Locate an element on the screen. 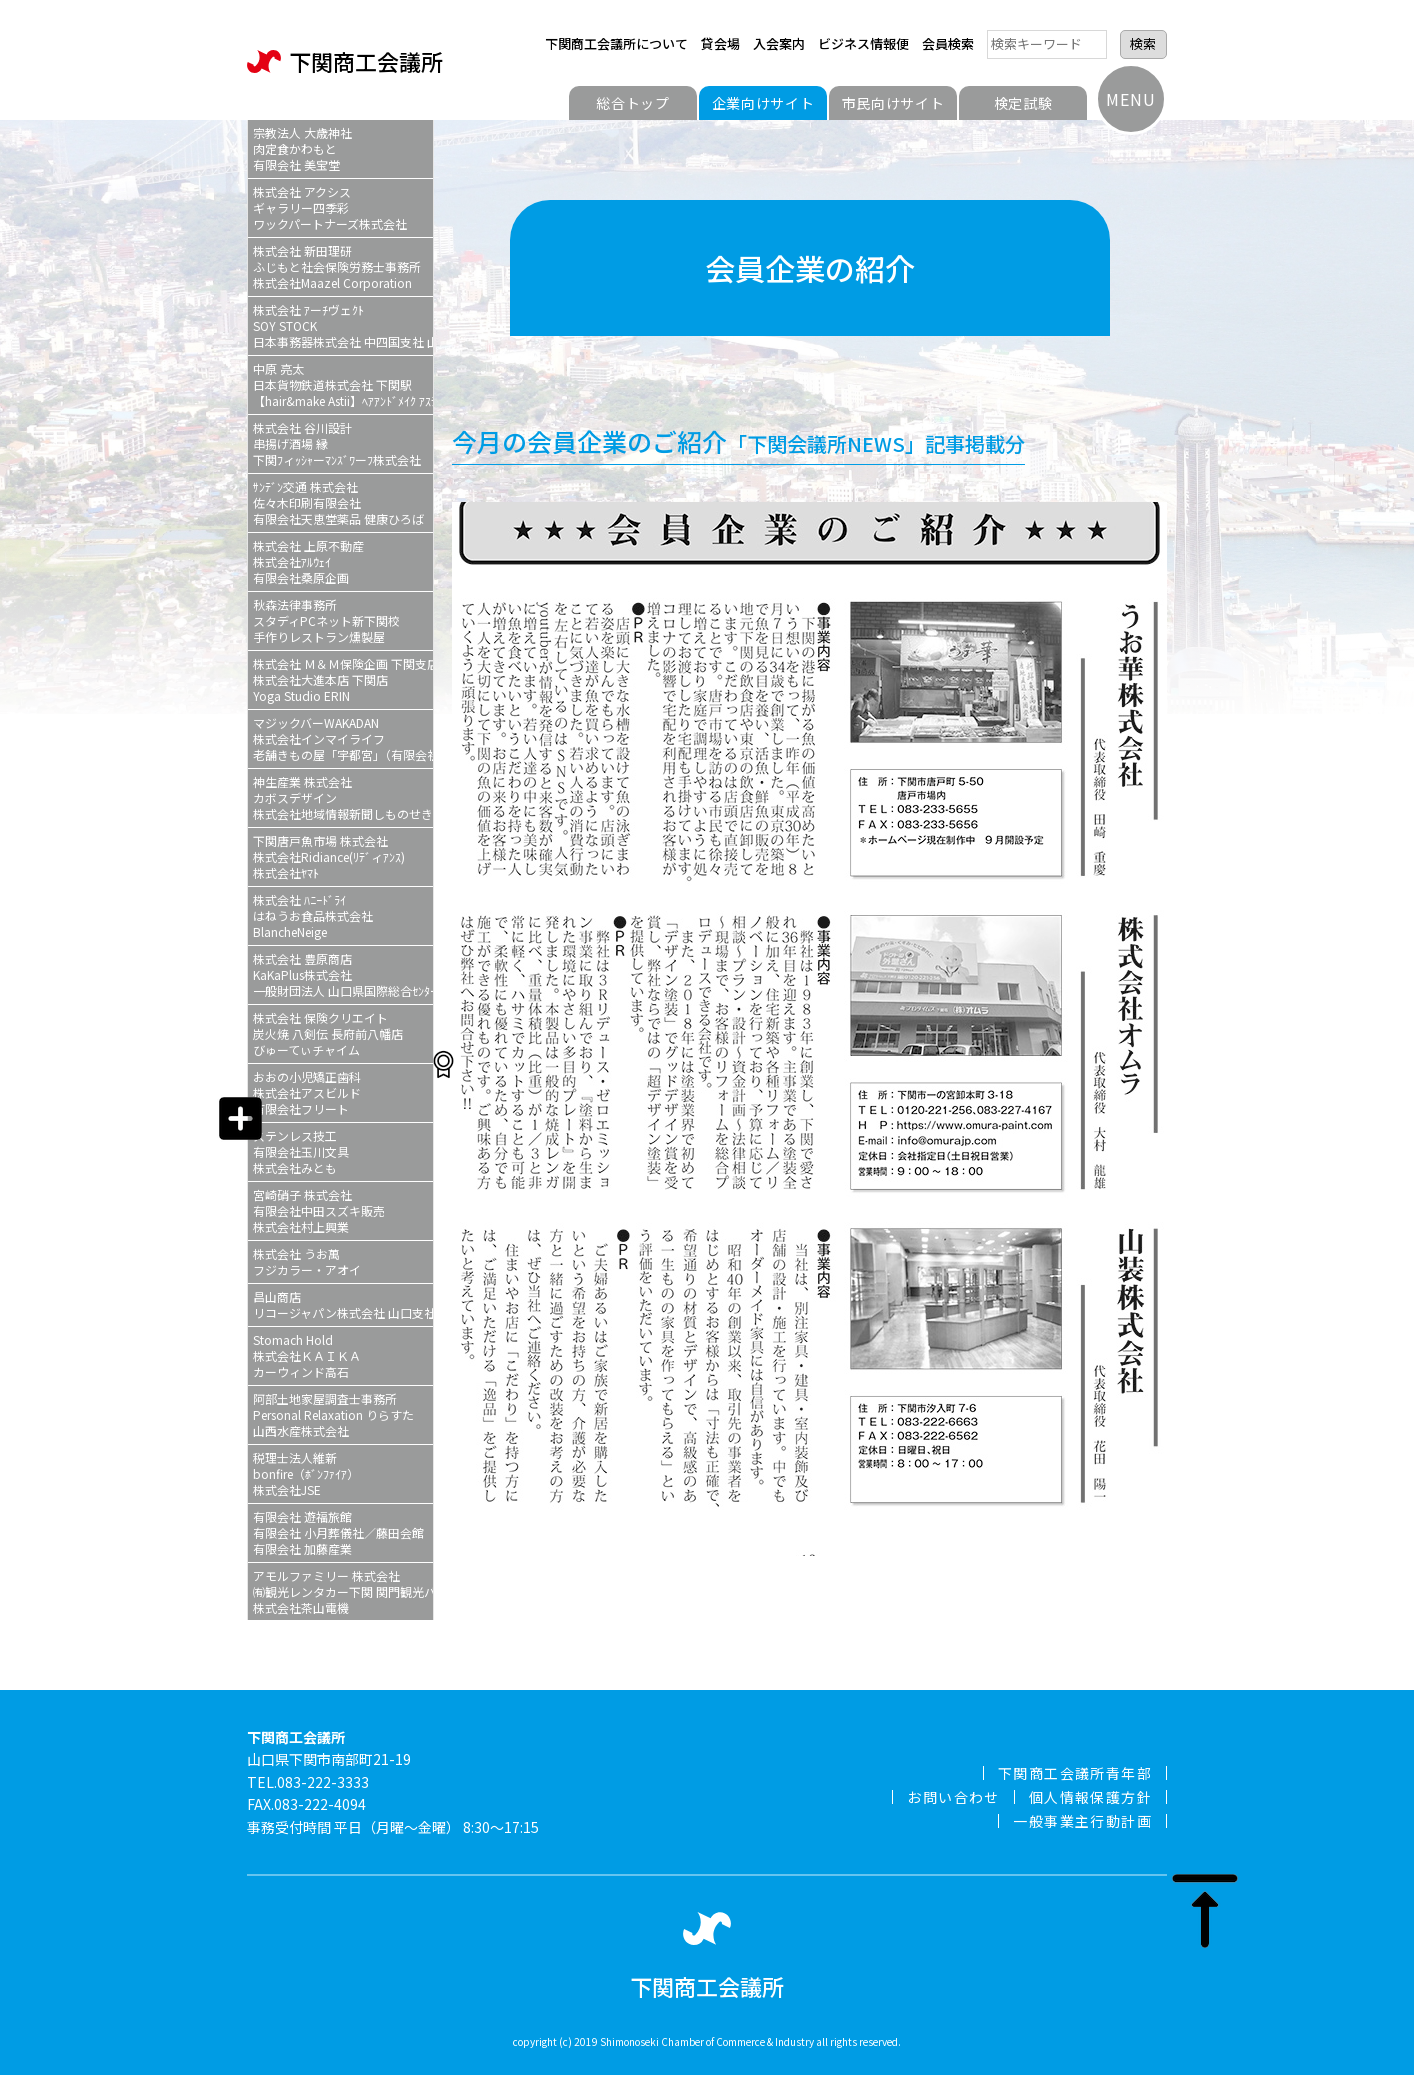 The height and width of the screenshot is (2075, 1414). view achievements or awards is located at coordinates (443, 1064).